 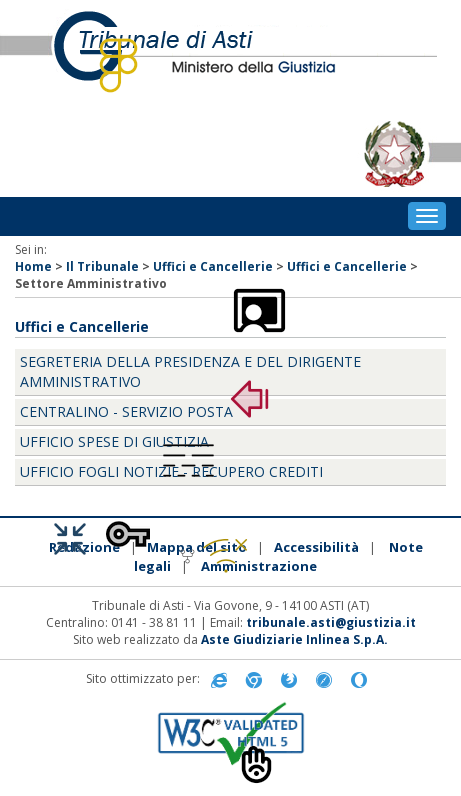 I want to click on access teaching or presentation mode, so click(x=259, y=310).